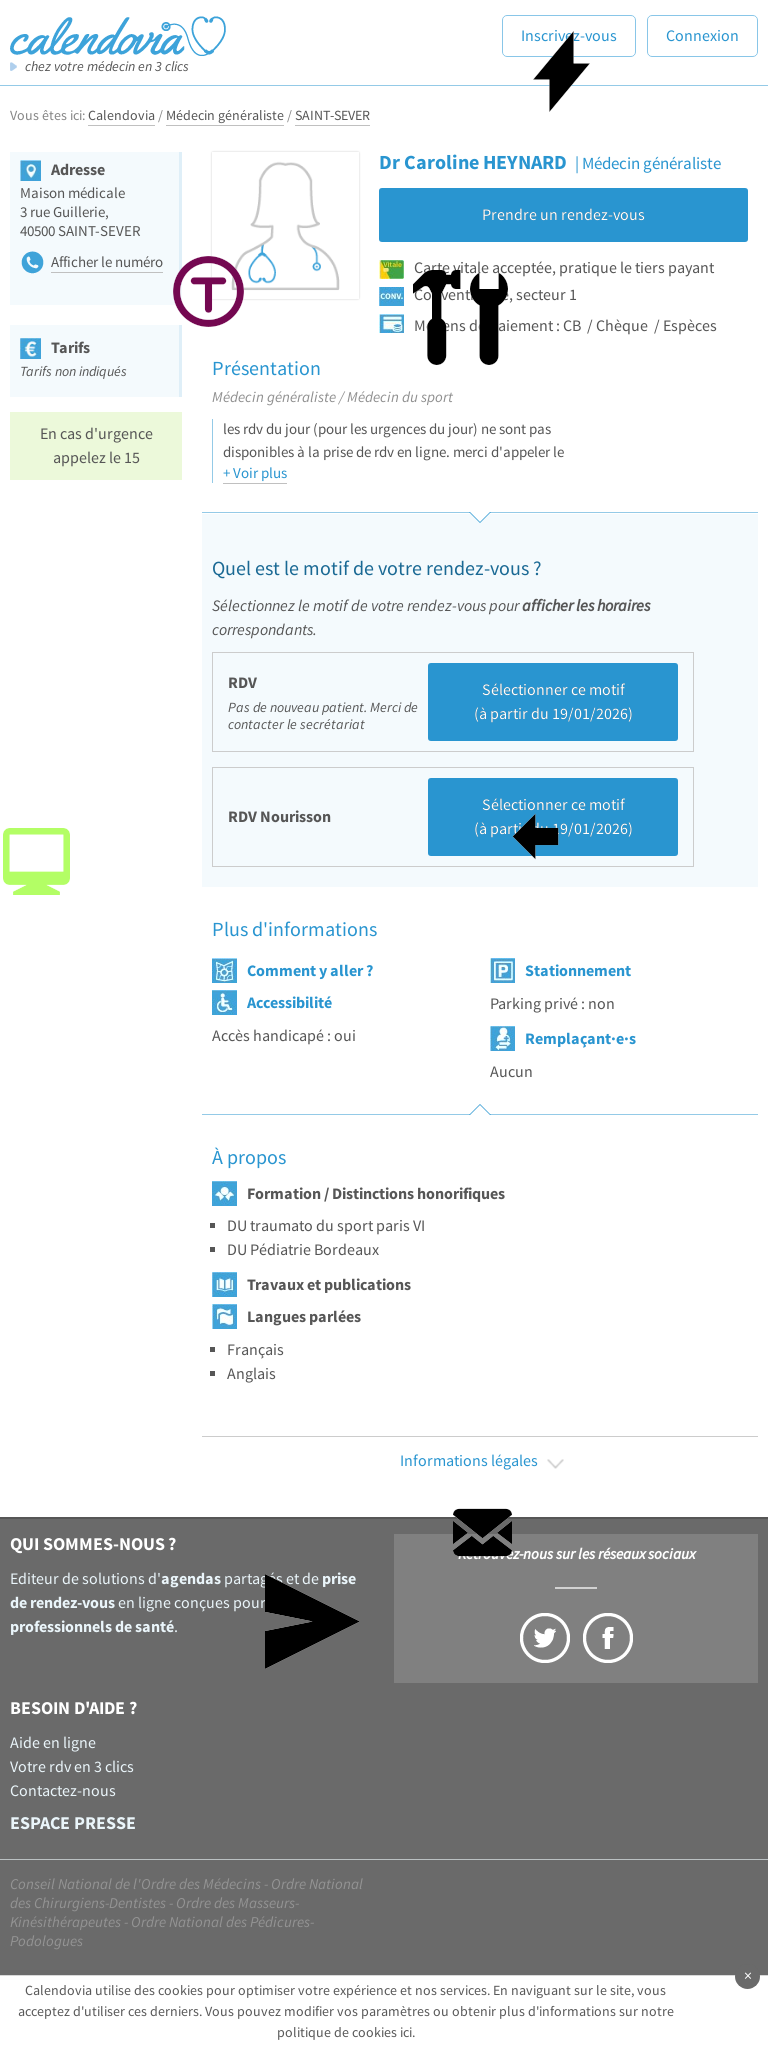 Image resolution: width=768 pixels, height=2049 pixels. What do you see at coordinates (312, 1621) in the screenshot?
I see `send a message or submit content` at bounding box center [312, 1621].